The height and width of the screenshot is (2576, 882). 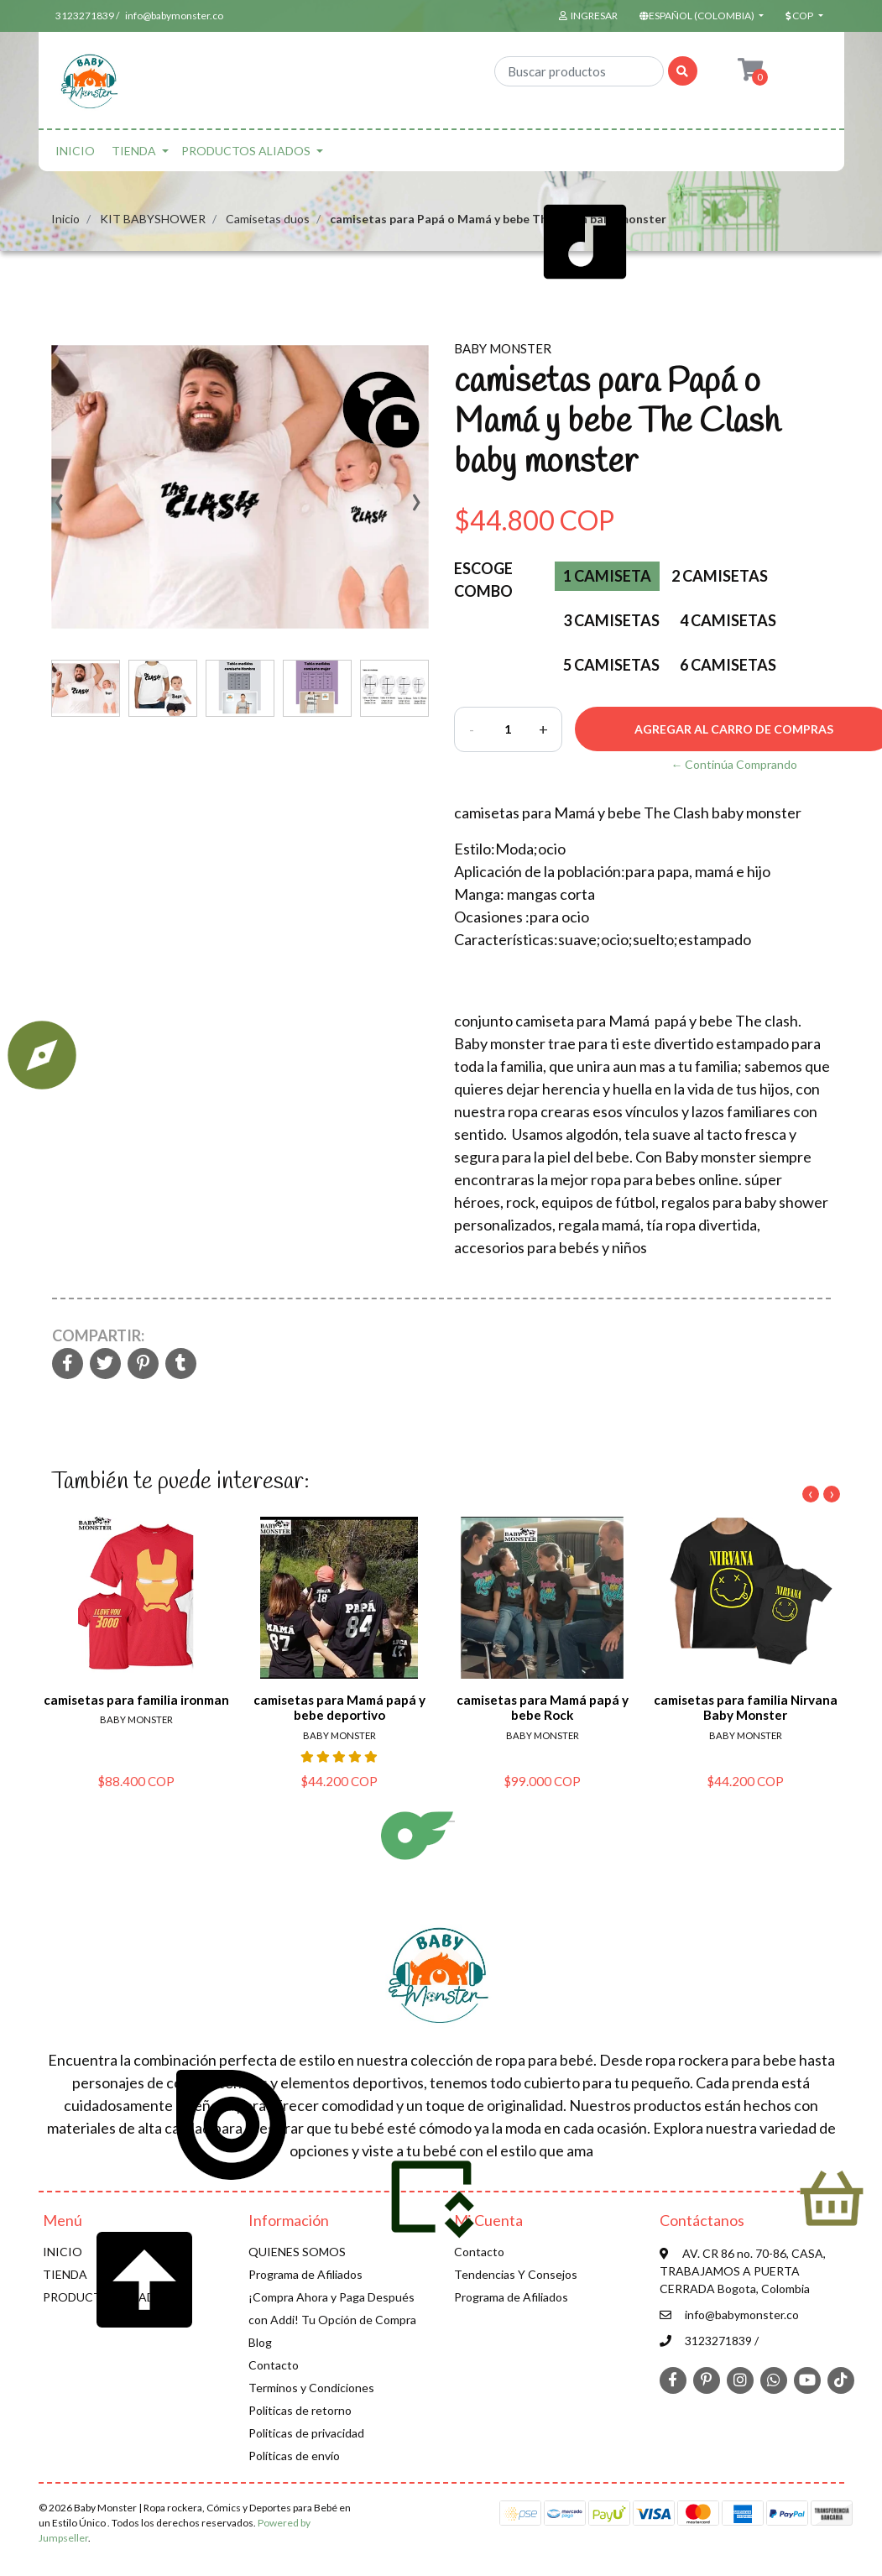 What do you see at coordinates (379, 408) in the screenshot?
I see `view or set time zone settings` at bounding box center [379, 408].